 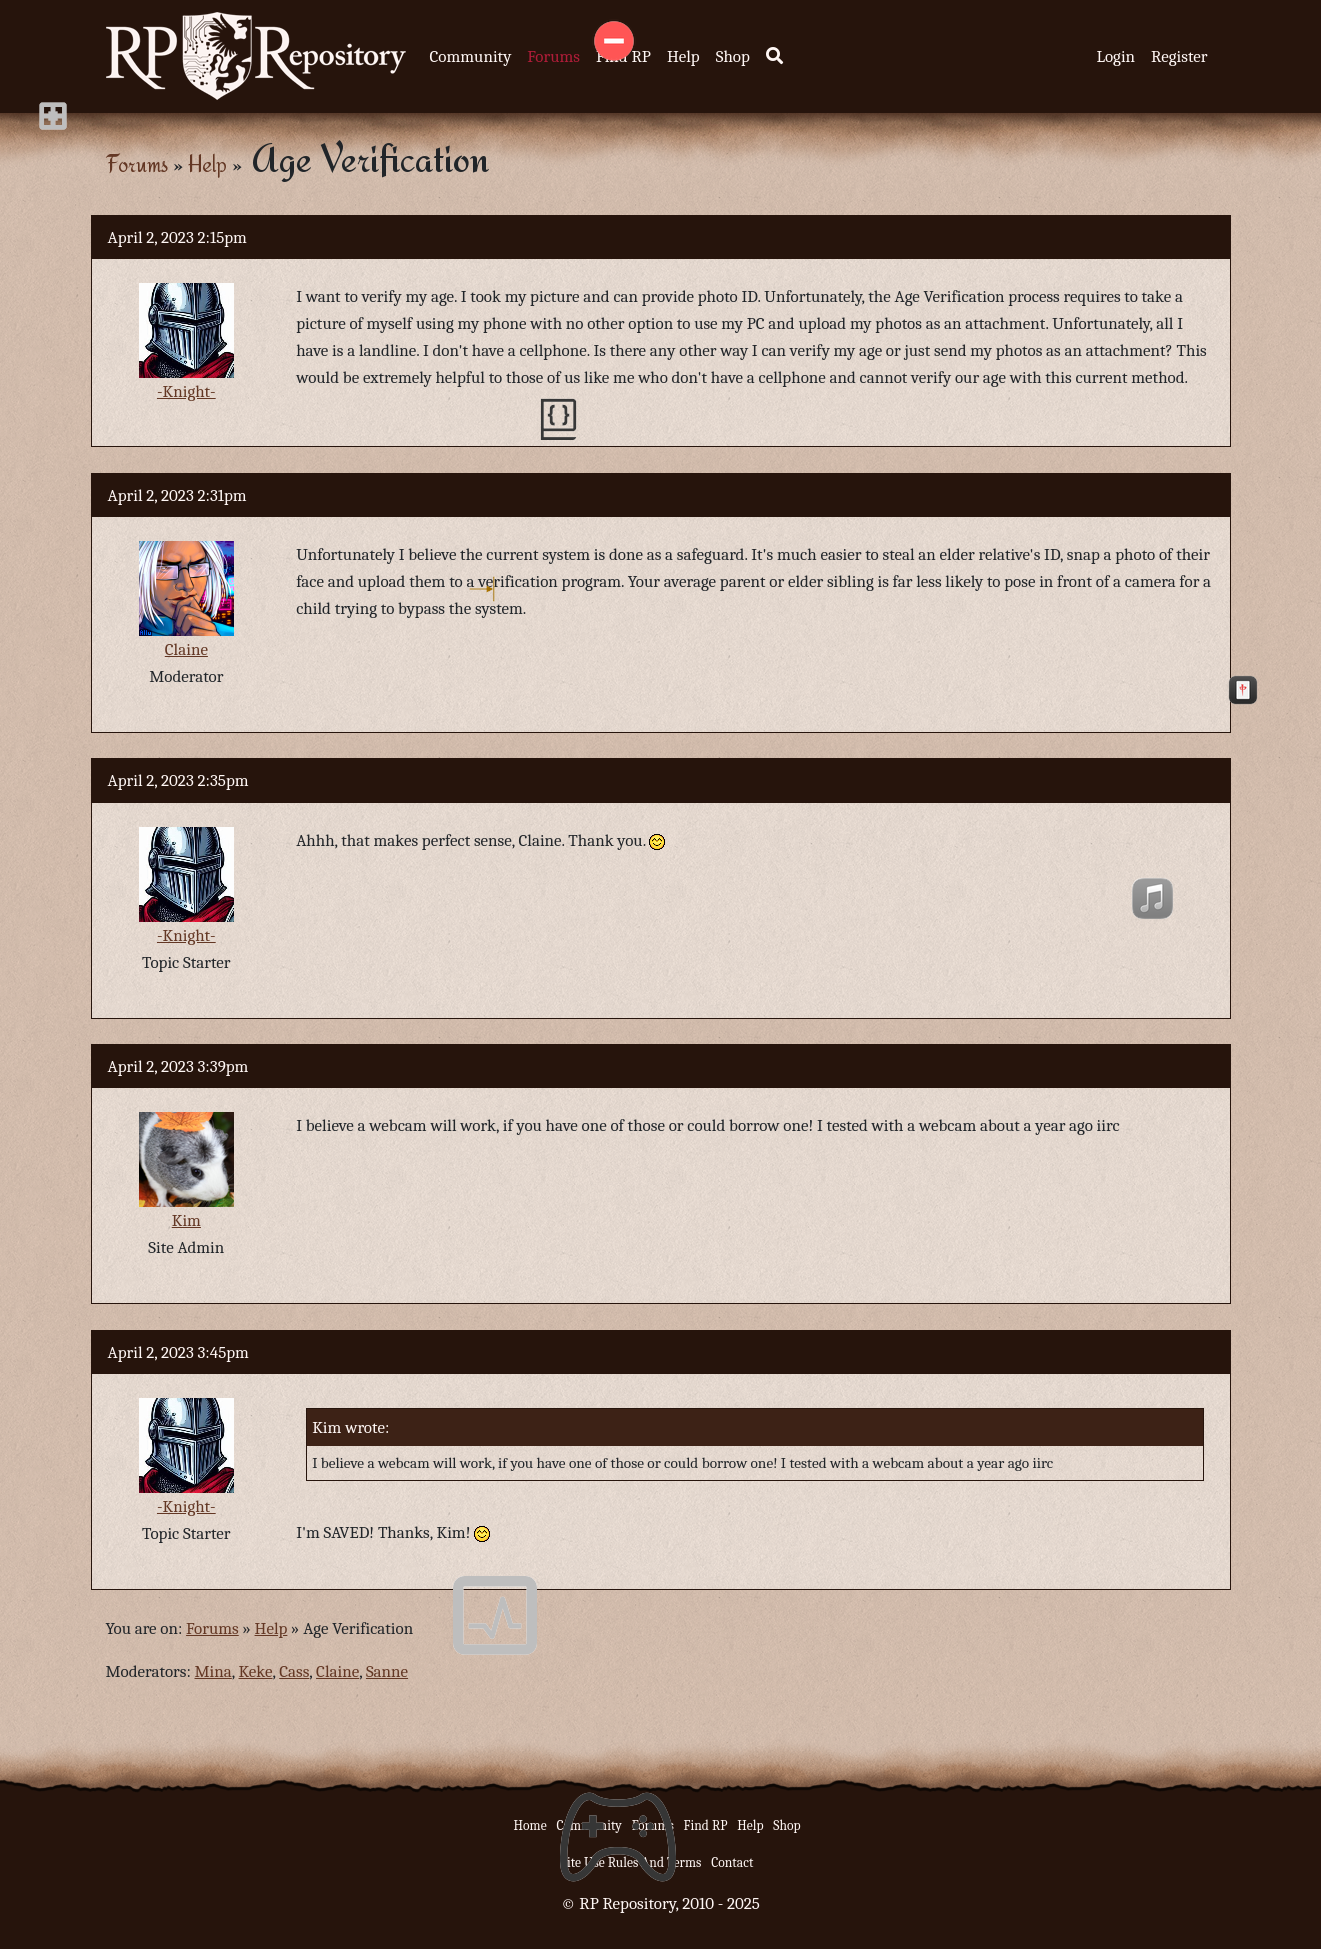 I want to click on fit content to window, so click(x=53, y=116).